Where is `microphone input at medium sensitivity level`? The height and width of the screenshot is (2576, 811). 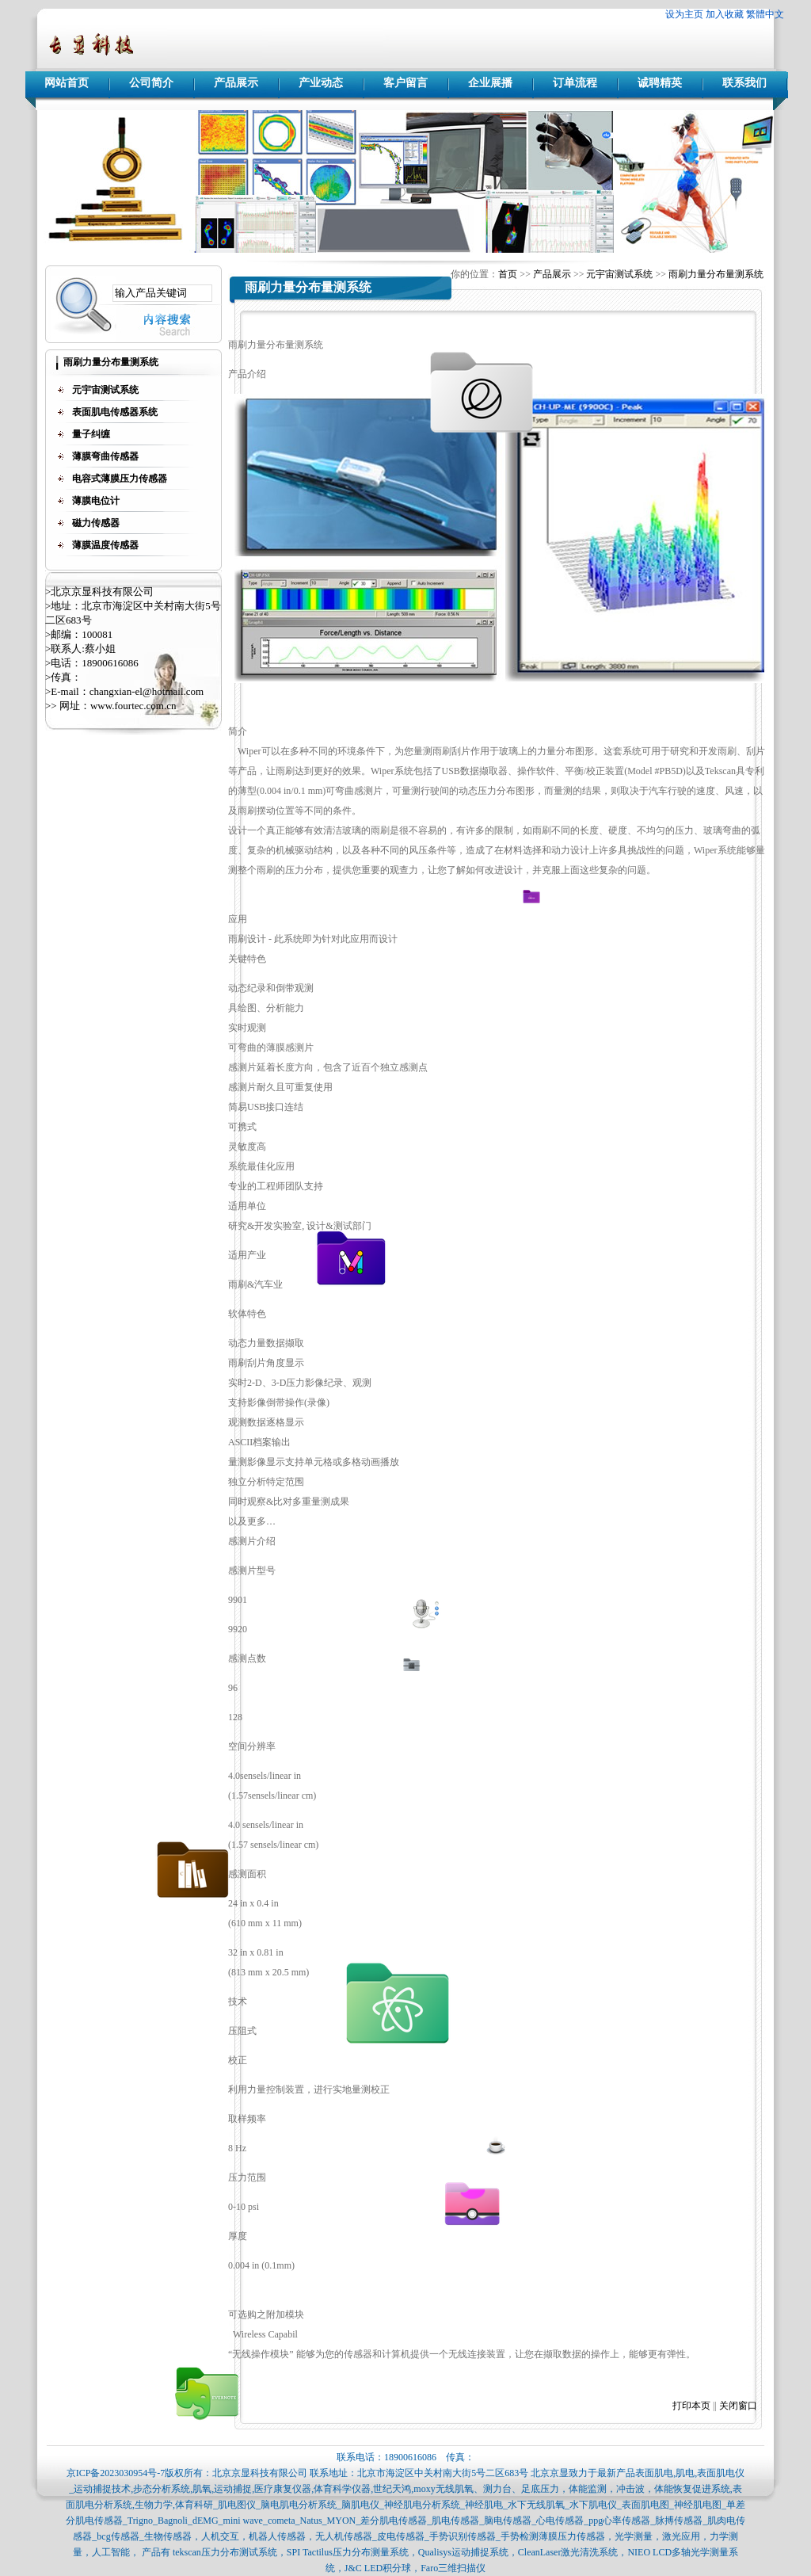
microphone input at medium sensitivity level is located at coordinates (426, 1614).